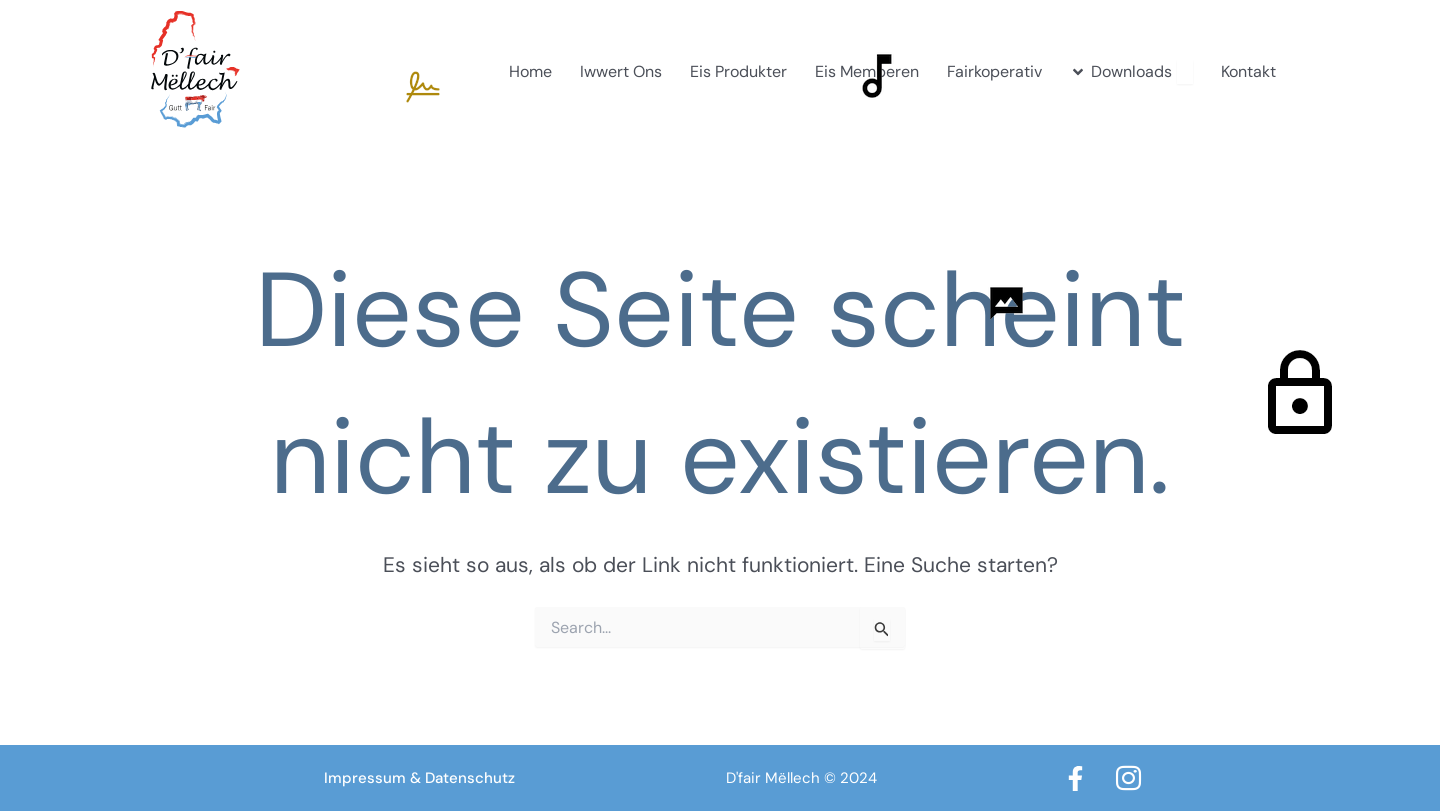 This screenshot has height=811, width=1440. I want to click on lock or secure this item, so click(1300, 394).